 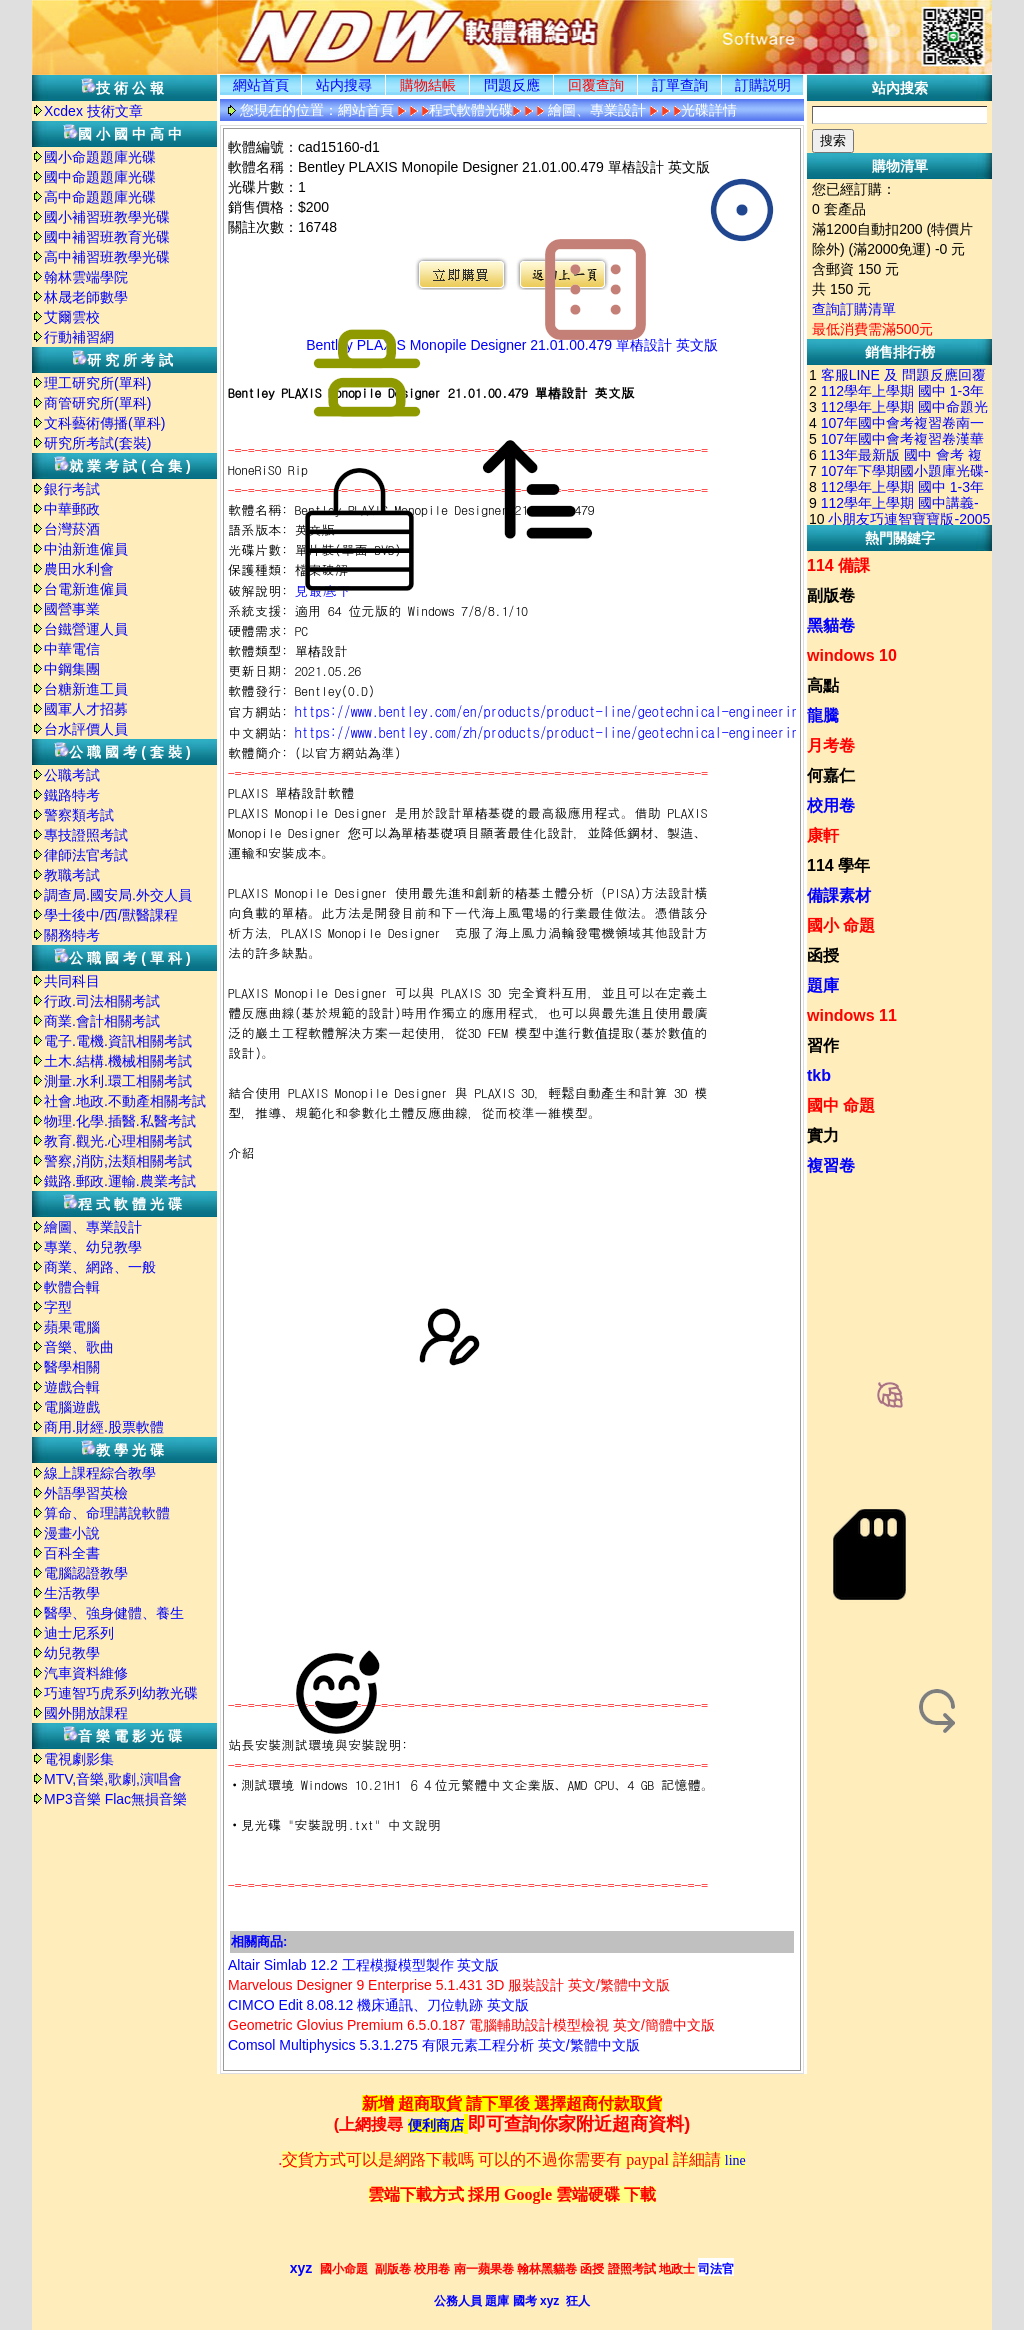 I want to click on edit your profile, so click(x=449, y=1335).